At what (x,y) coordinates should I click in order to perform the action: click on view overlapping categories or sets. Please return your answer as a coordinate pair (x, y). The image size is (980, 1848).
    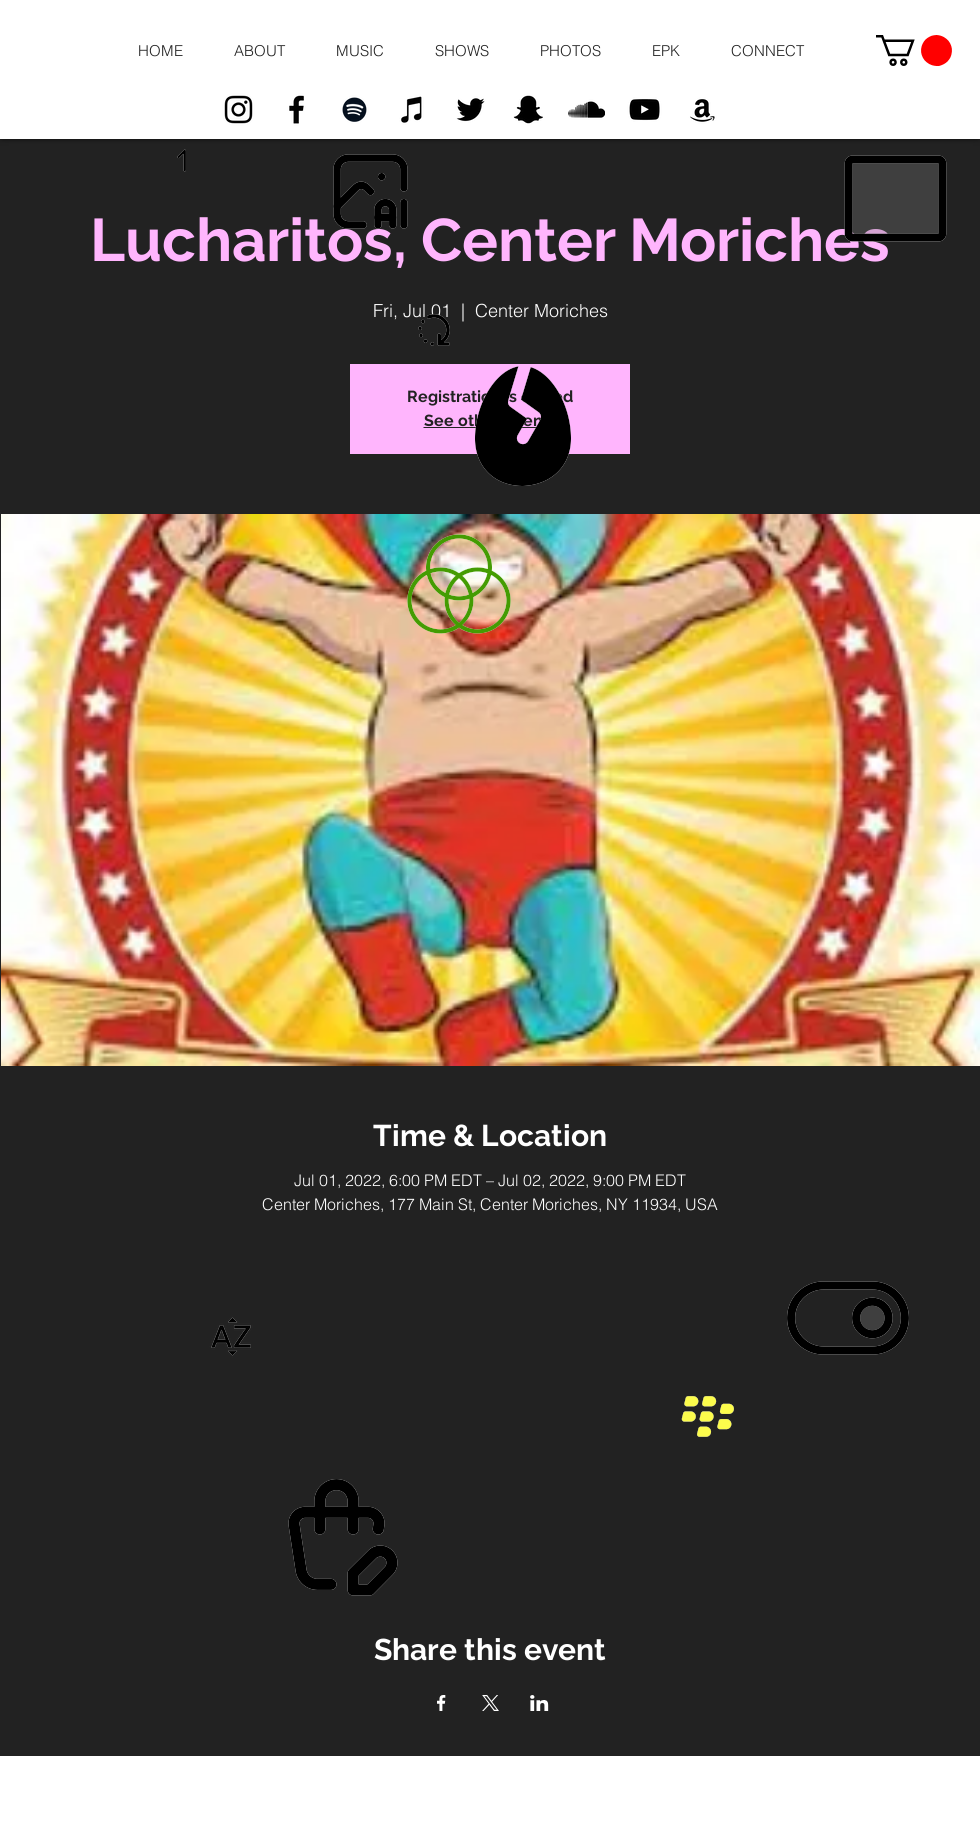
    Looking at the image, I should click on (459, 586).